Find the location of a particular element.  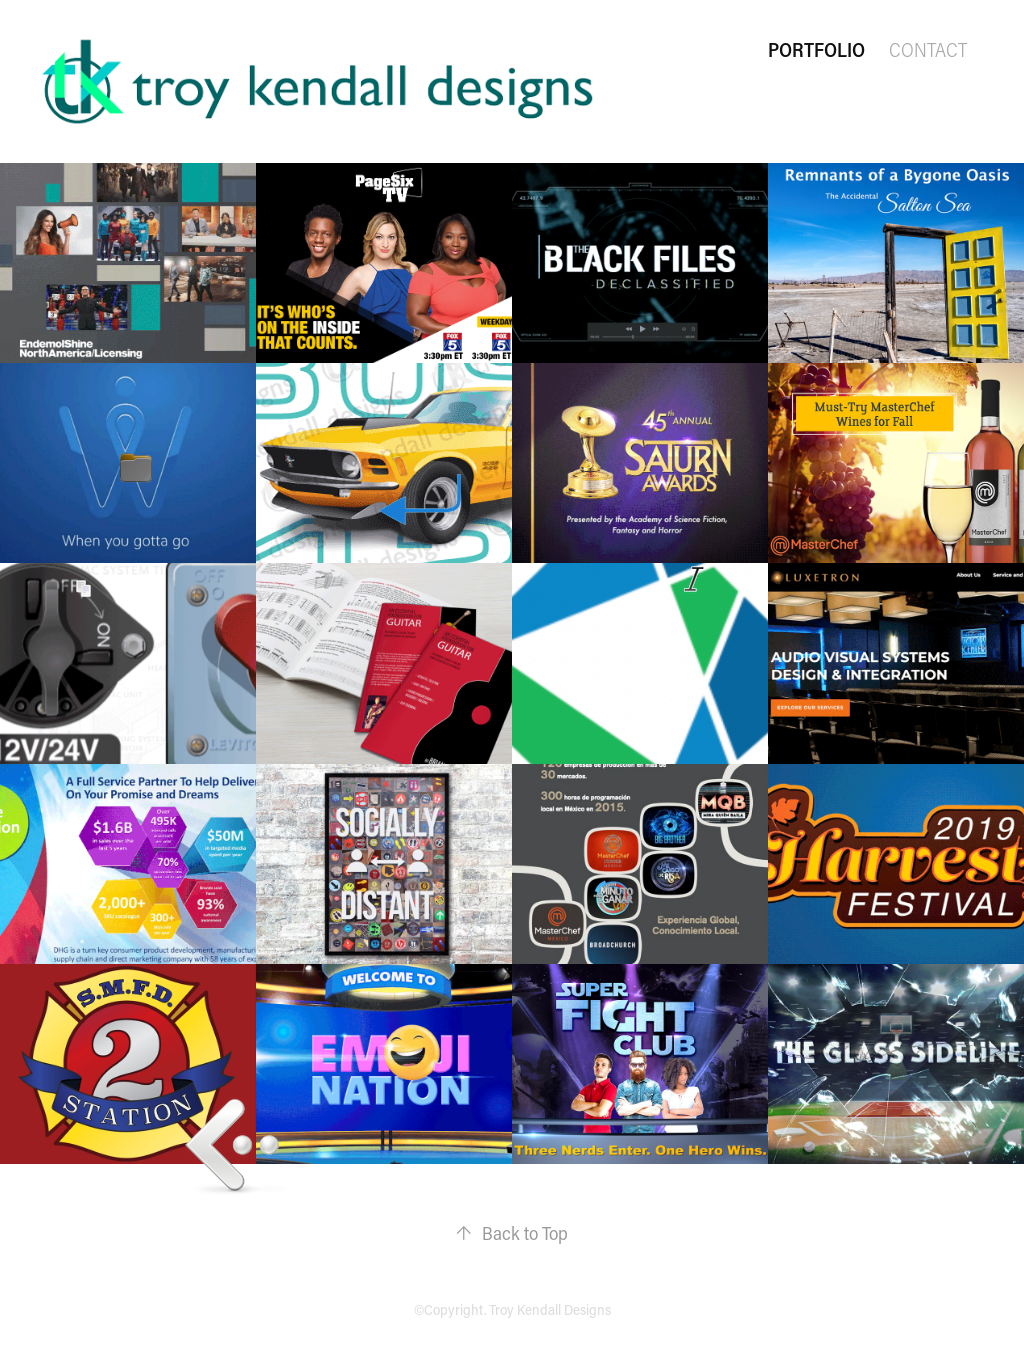

apply italic formatting to selected text is located at coordinates (694, 579).